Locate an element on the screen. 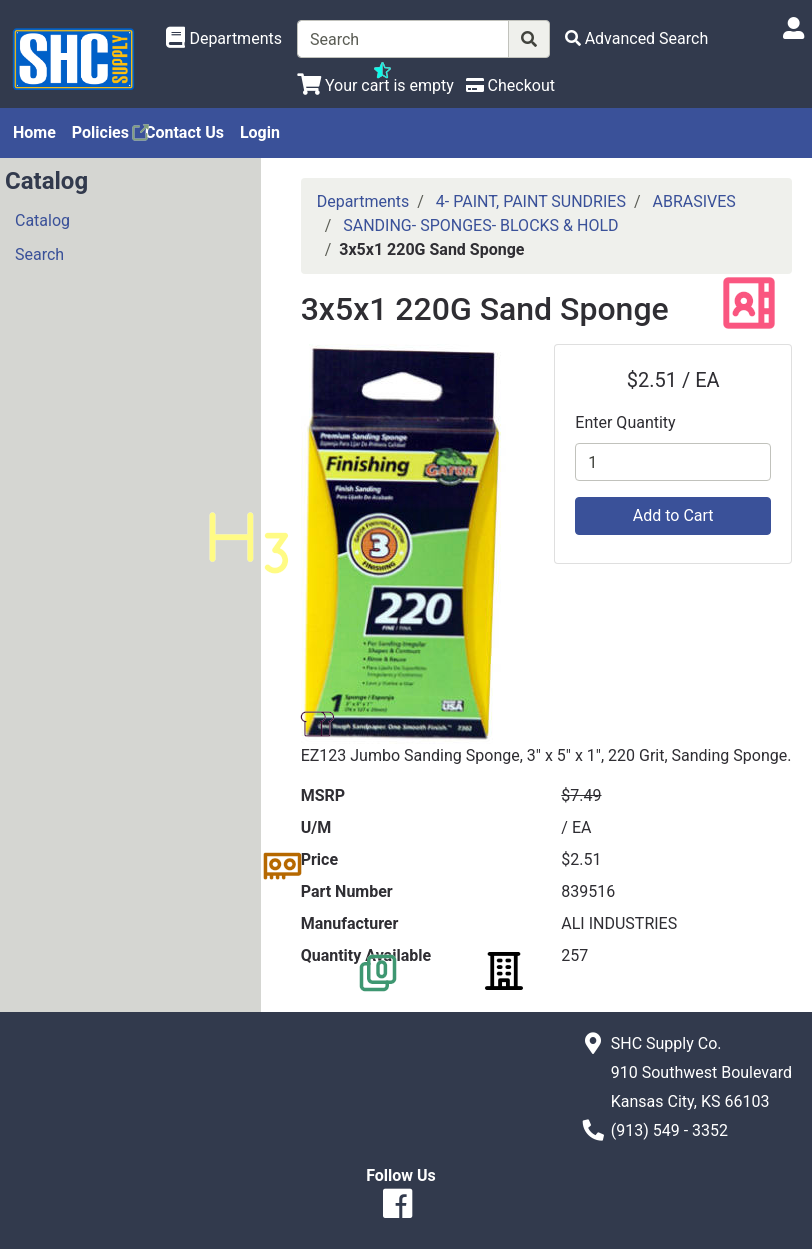  open link in a new tab or window is located at coordinates (140, 133).